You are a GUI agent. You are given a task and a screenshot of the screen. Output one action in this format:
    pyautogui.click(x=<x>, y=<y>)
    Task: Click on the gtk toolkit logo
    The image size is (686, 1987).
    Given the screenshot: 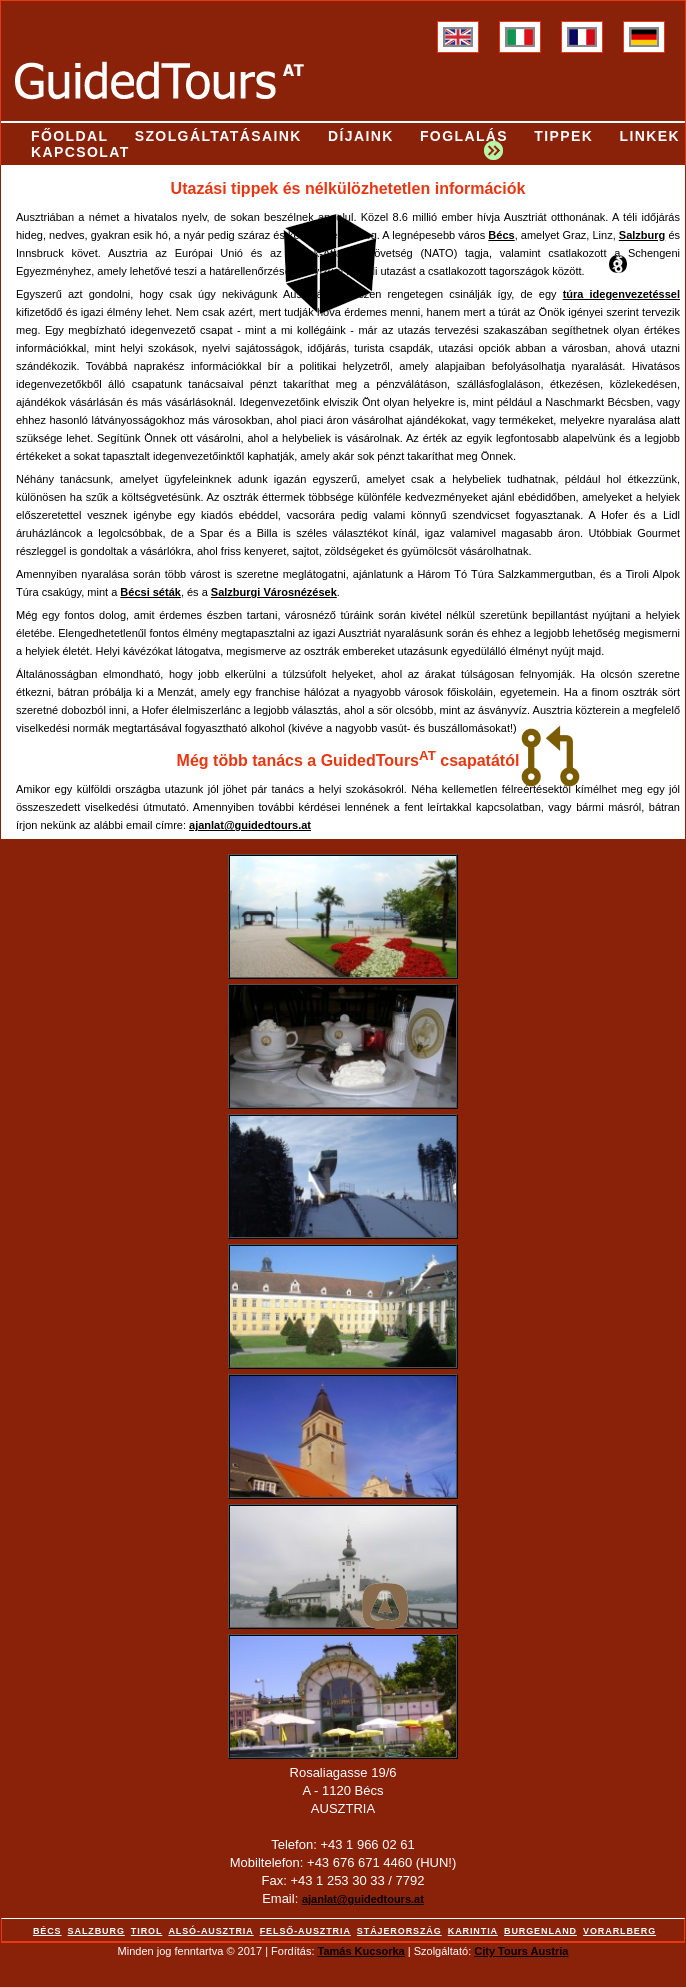 What is the action you would take?
    pyautogui.click(x=330, y=264)
    